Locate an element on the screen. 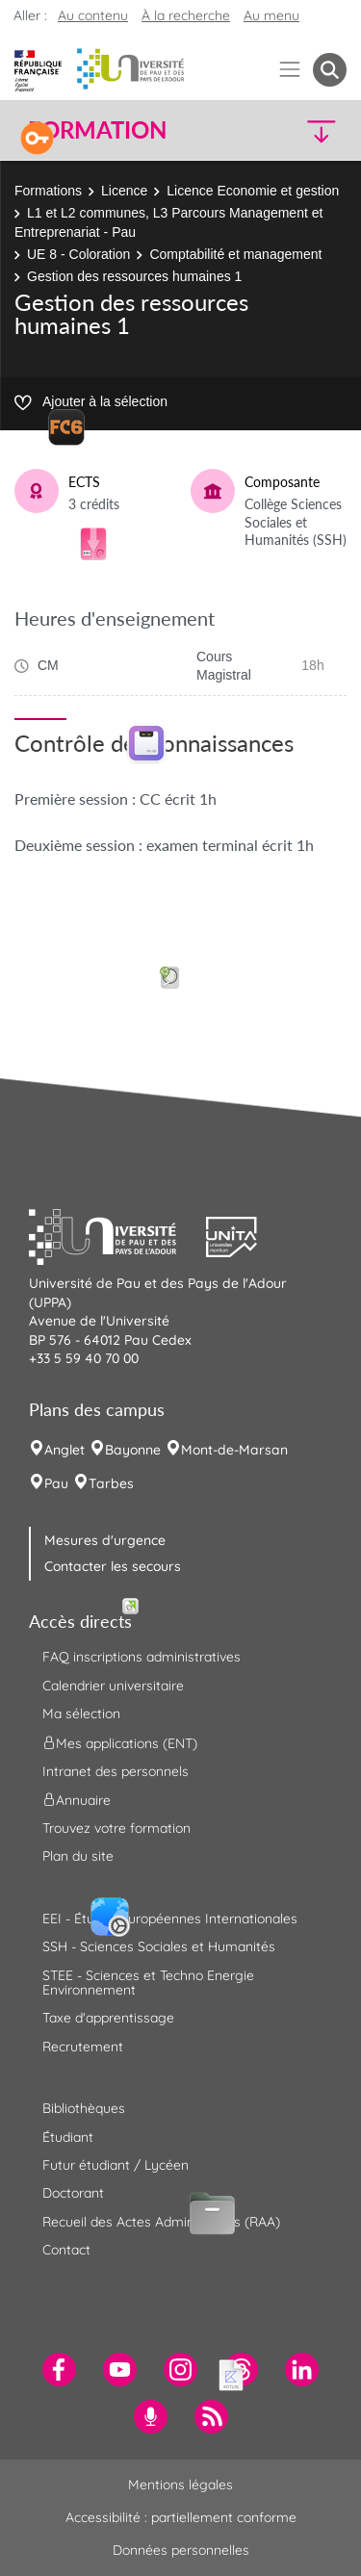 This screenshot has width=361, height=2576. open motrix download manager is located at coordinates (146, 743).